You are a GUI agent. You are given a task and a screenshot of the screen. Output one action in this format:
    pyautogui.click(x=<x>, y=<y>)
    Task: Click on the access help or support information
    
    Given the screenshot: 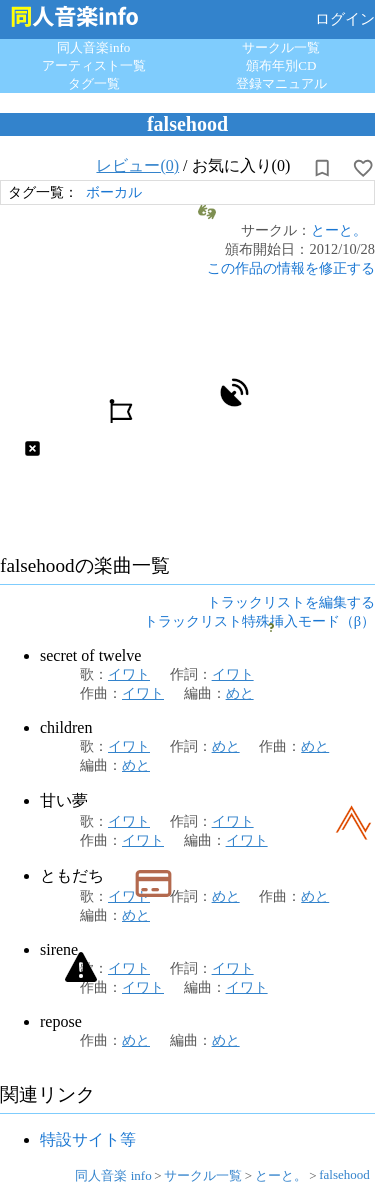 What is the action you would take?
    pyautogui.click(x=271, y=627)
    